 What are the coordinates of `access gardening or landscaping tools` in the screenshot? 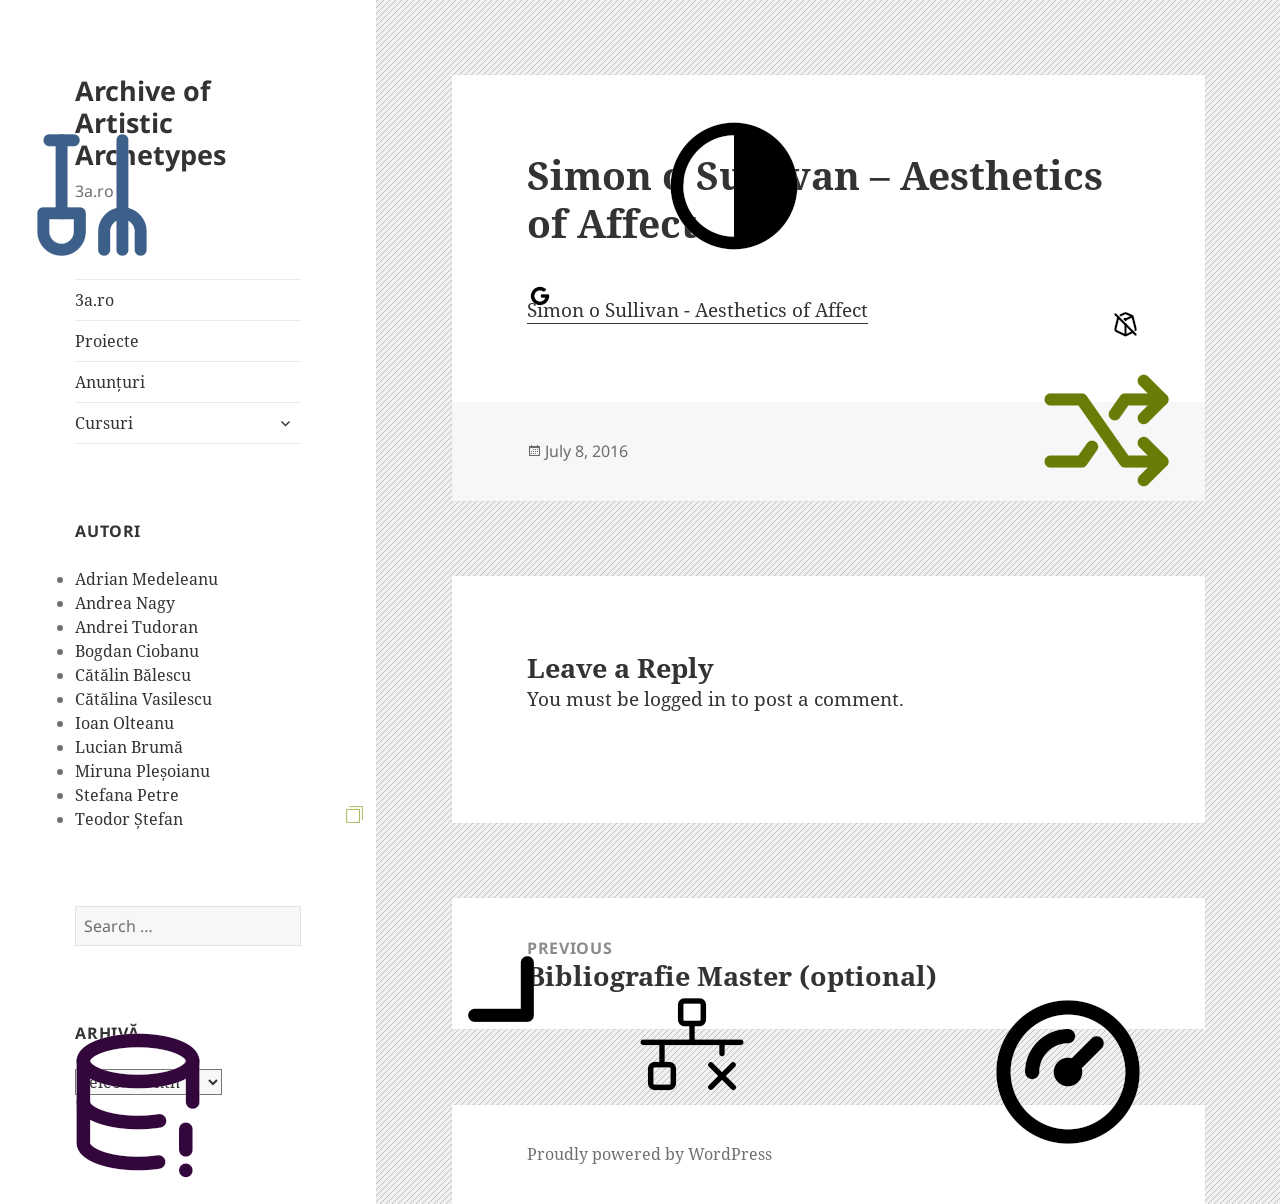 It's located at (92, 195).